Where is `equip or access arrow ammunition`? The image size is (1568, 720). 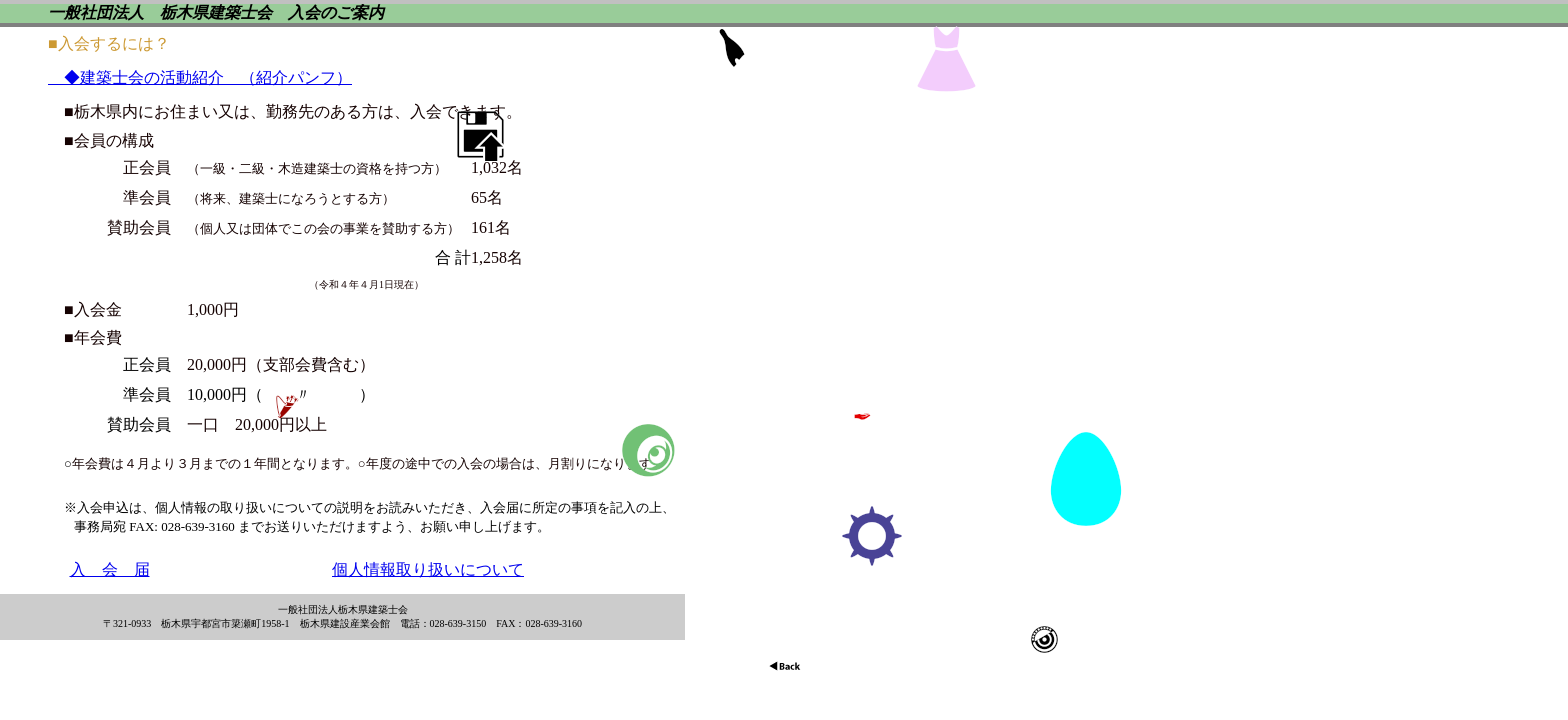 equip or access arrow ammunition is located at coordinates (287, 406).